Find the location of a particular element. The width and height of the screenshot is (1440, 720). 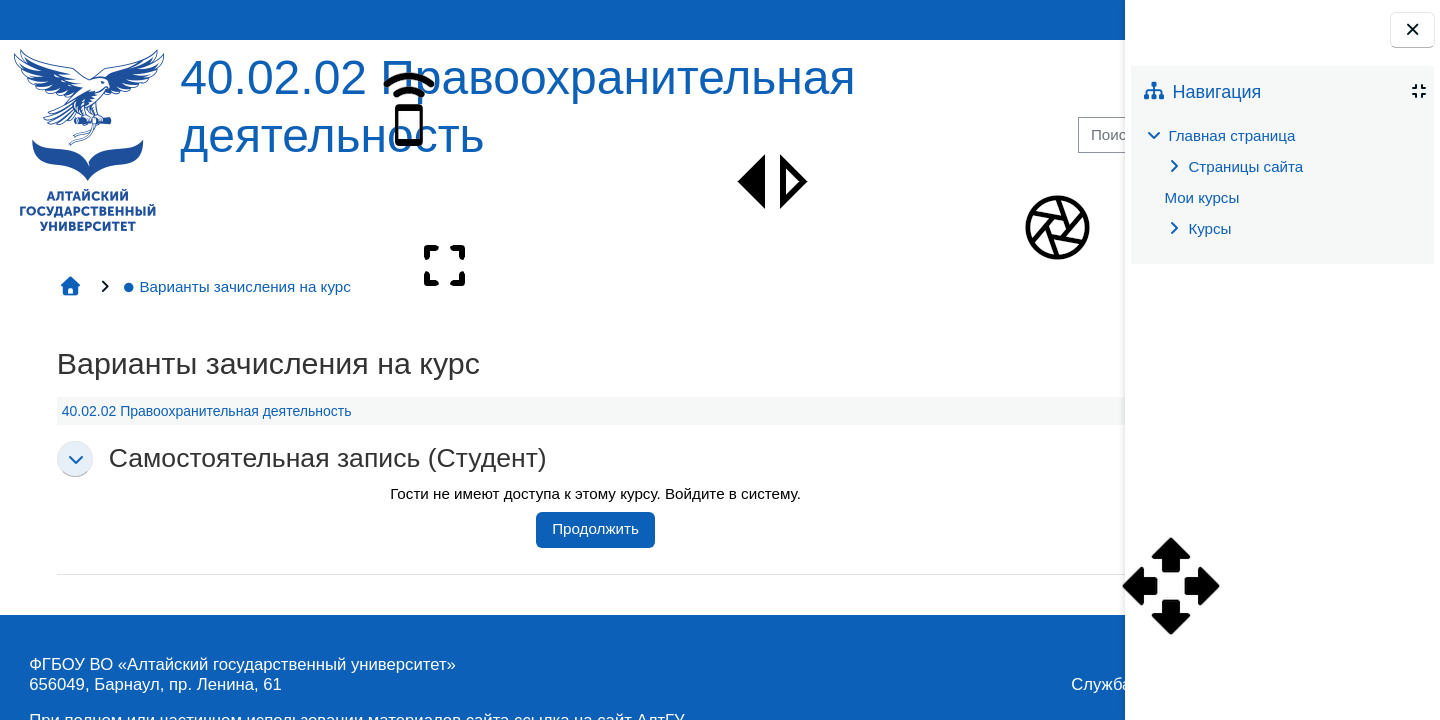

move or reposition an element is located at coordinates (1171, 586).